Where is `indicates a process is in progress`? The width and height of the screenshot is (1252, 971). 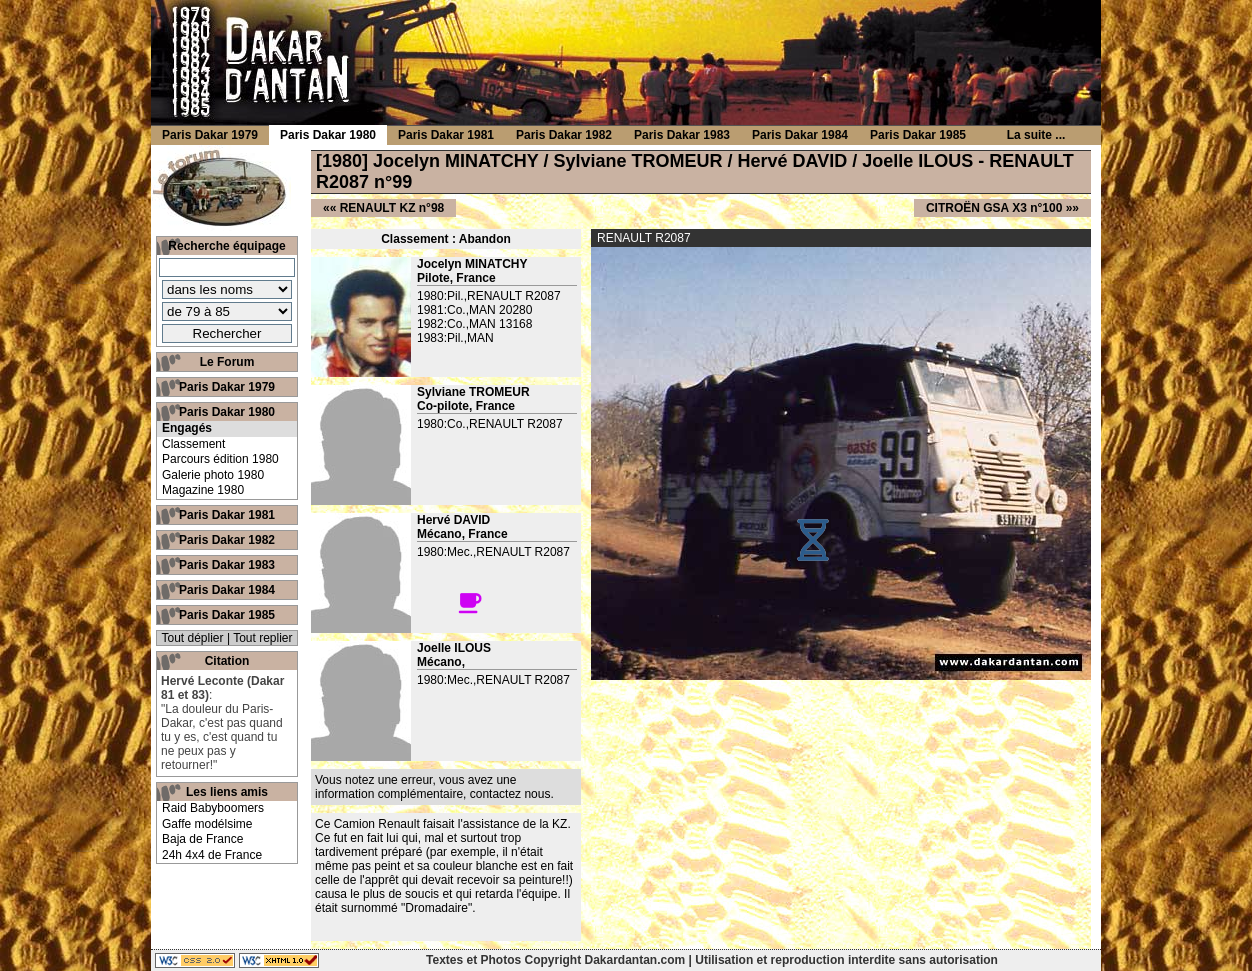
indicates a process is in progress is located at coordinates (813, 540).